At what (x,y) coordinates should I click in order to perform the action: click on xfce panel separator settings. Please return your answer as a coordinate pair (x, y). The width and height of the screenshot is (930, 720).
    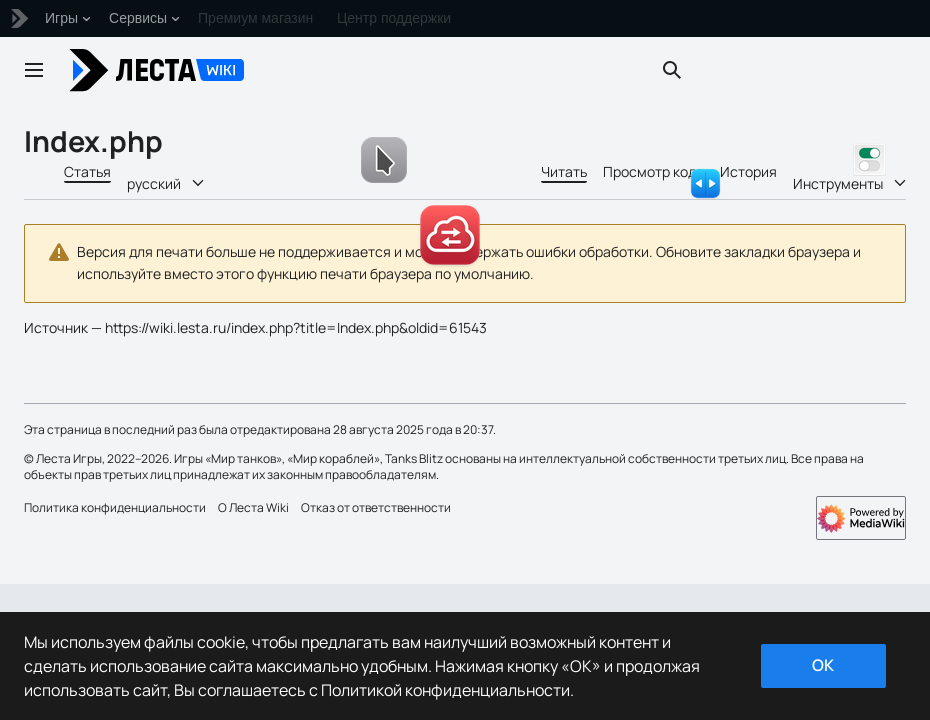
    Looking at the image, I should click on (705, 183).